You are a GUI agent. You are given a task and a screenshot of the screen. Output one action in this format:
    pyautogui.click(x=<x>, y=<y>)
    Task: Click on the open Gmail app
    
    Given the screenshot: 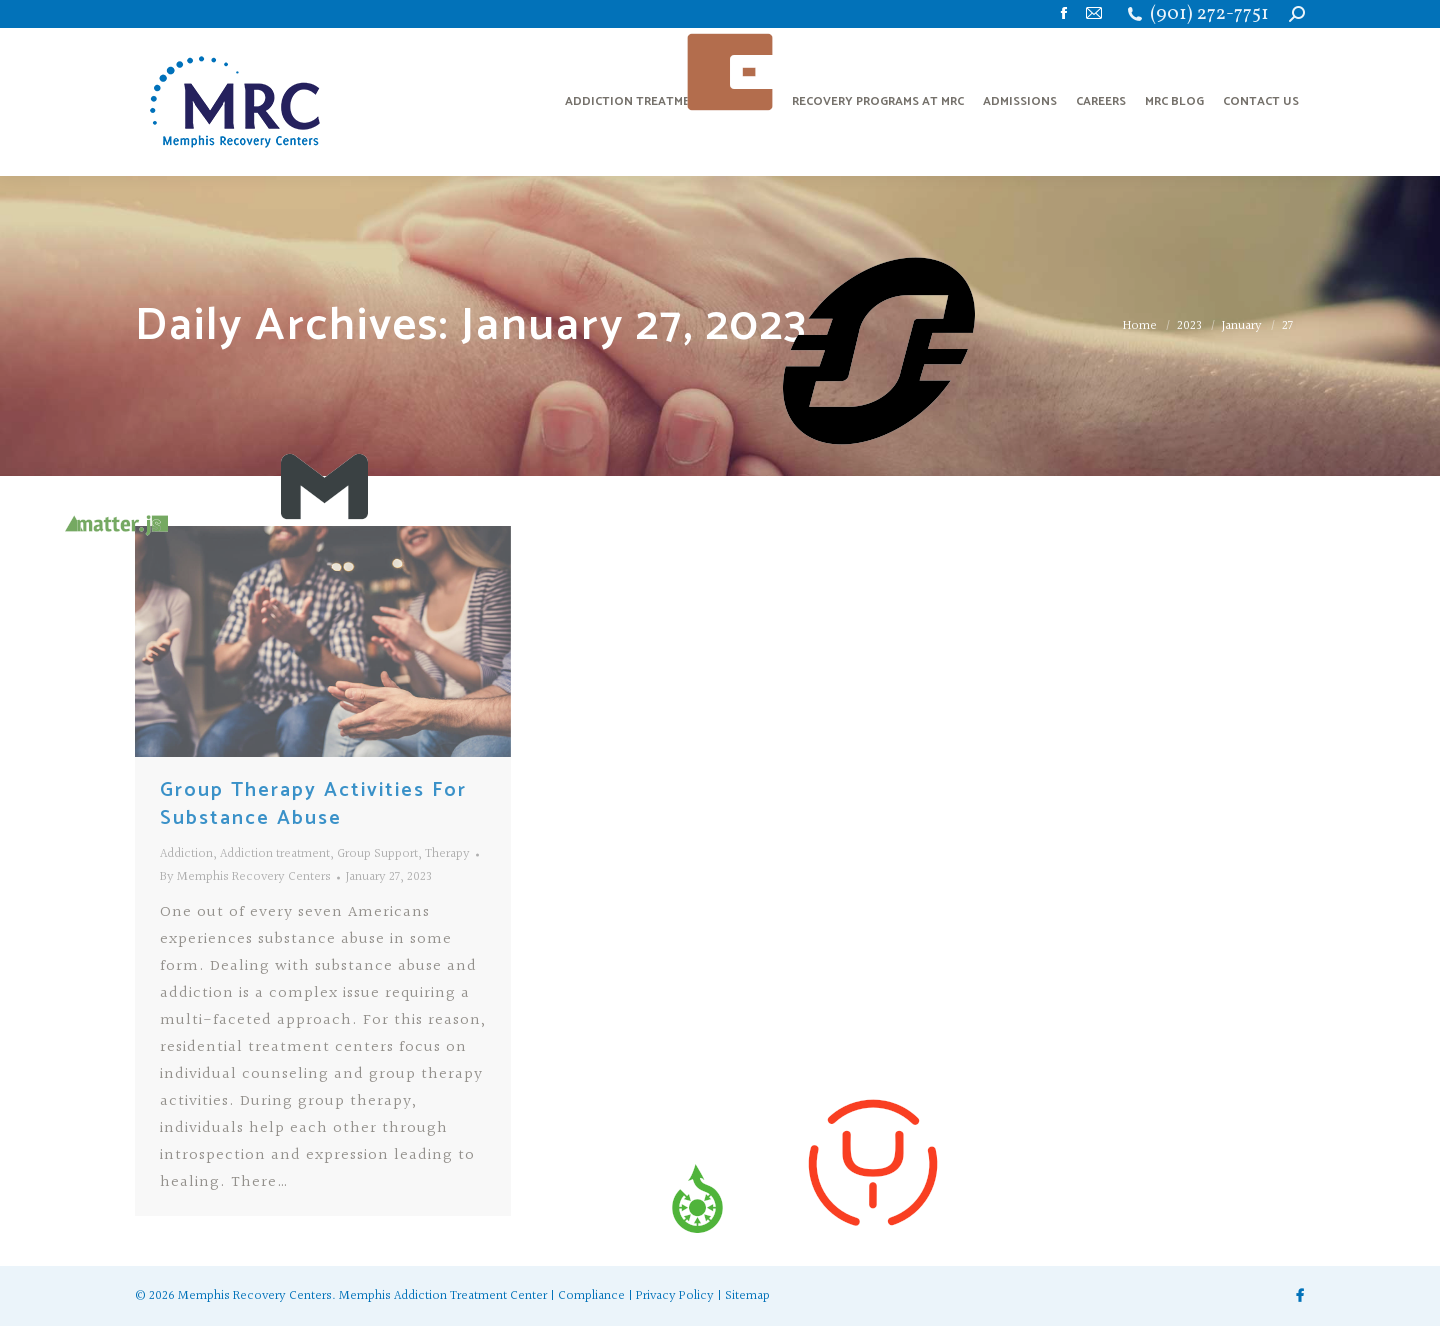 What is the action you would take?
    pyautogui.click(x=324, y=486)
    